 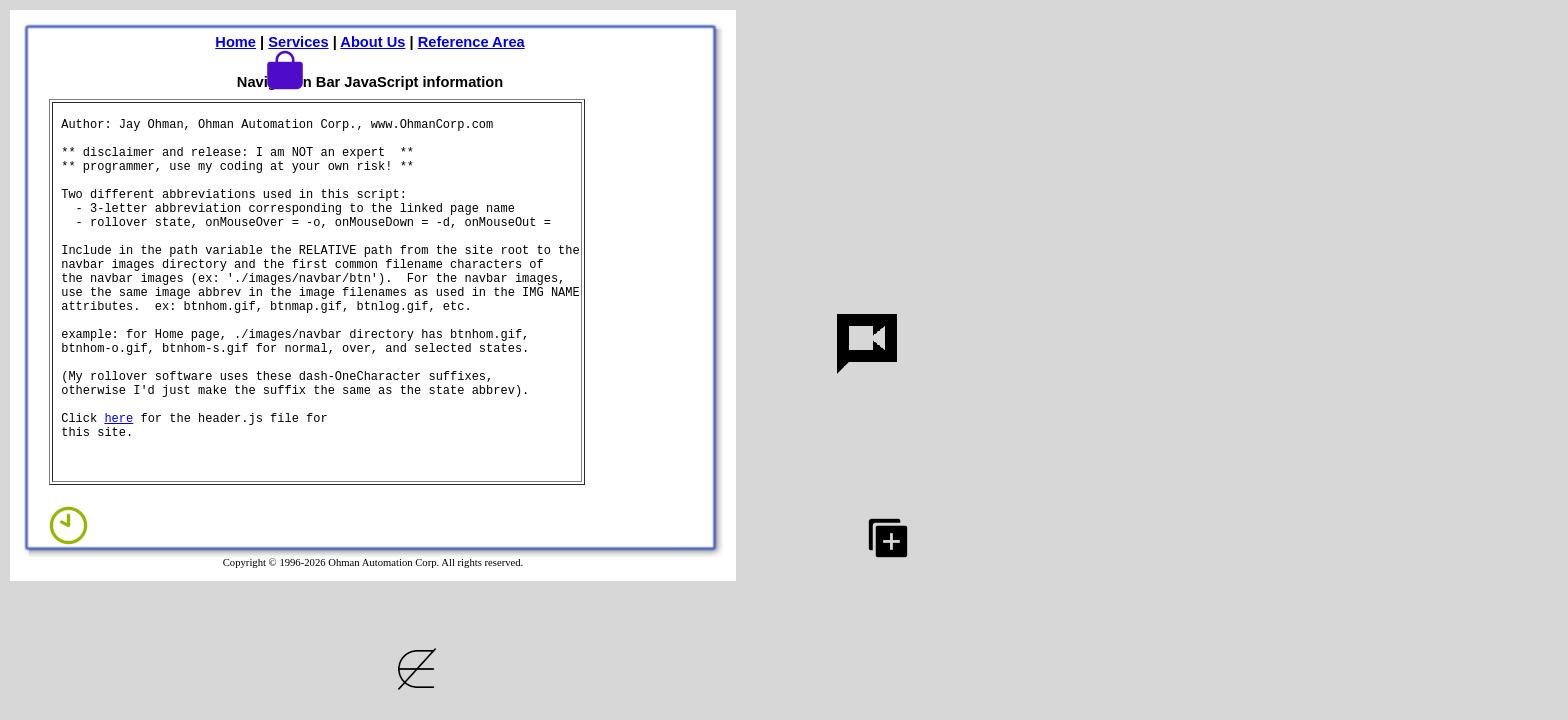 I want to click on start a video call or chat, so click(x=867, y=344).